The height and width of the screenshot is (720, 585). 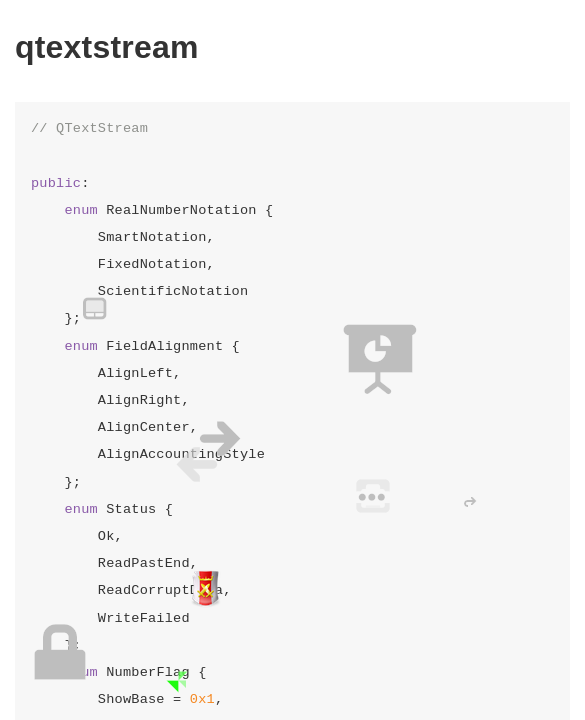 I want to click on open or view a presentation file, so click(x=380, y=356).